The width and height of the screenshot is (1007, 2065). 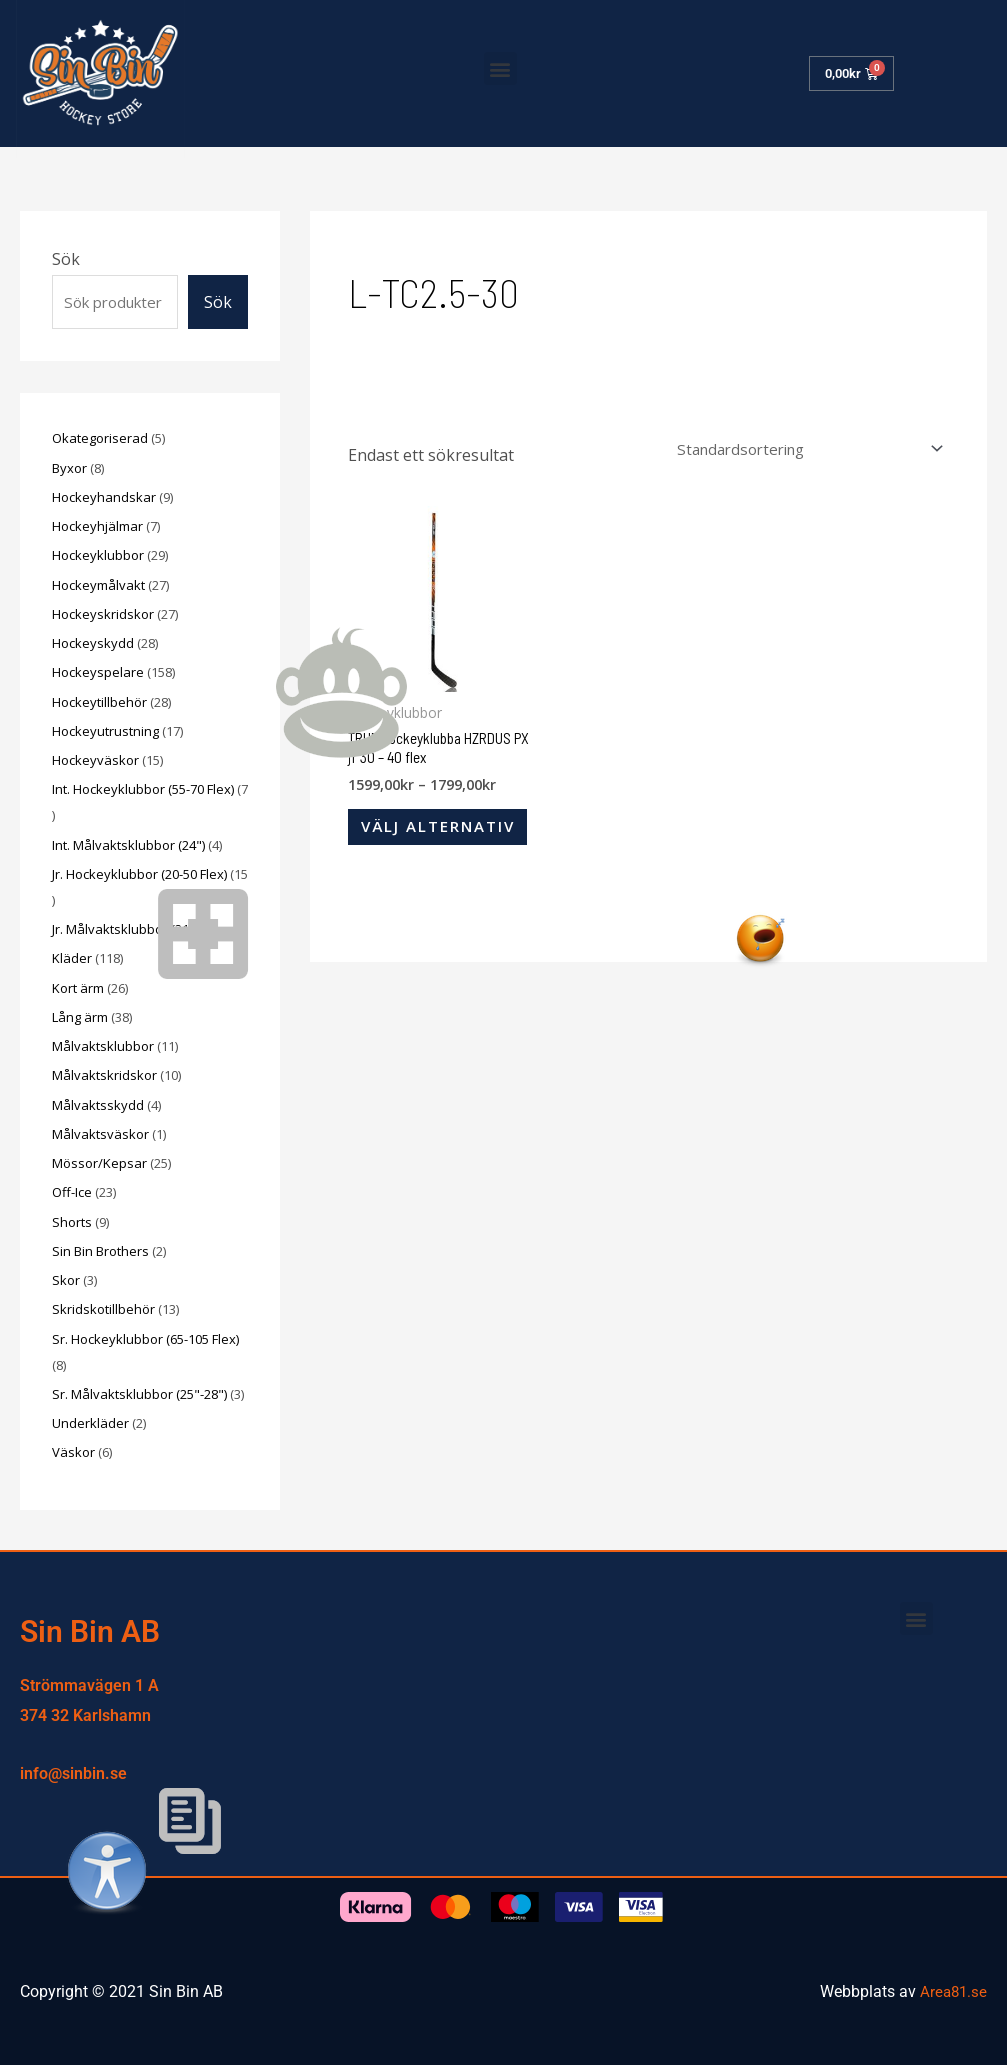 What do you see at coordinates (107, 1871) in the screenshot?
I see `open accessibility settings` at bounding box center [107, 1871].